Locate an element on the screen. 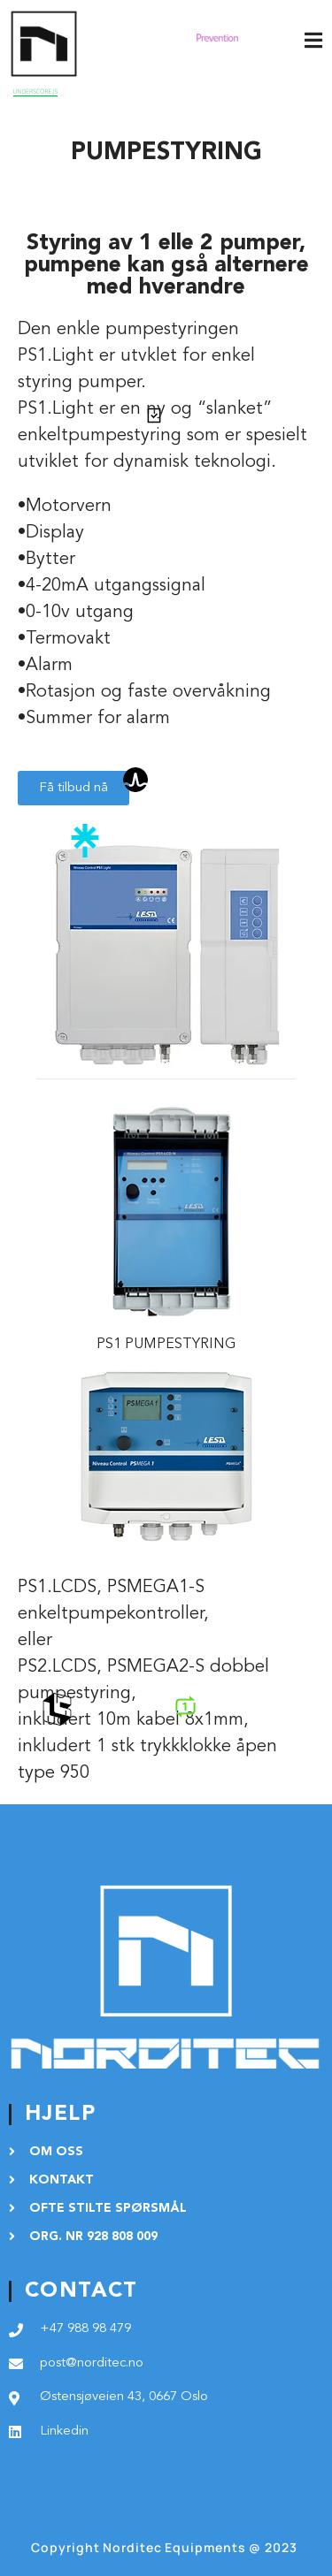 The height and width of the screenshot is (2576, 332). underscore.js library logo is located at coordinates (35, 93).